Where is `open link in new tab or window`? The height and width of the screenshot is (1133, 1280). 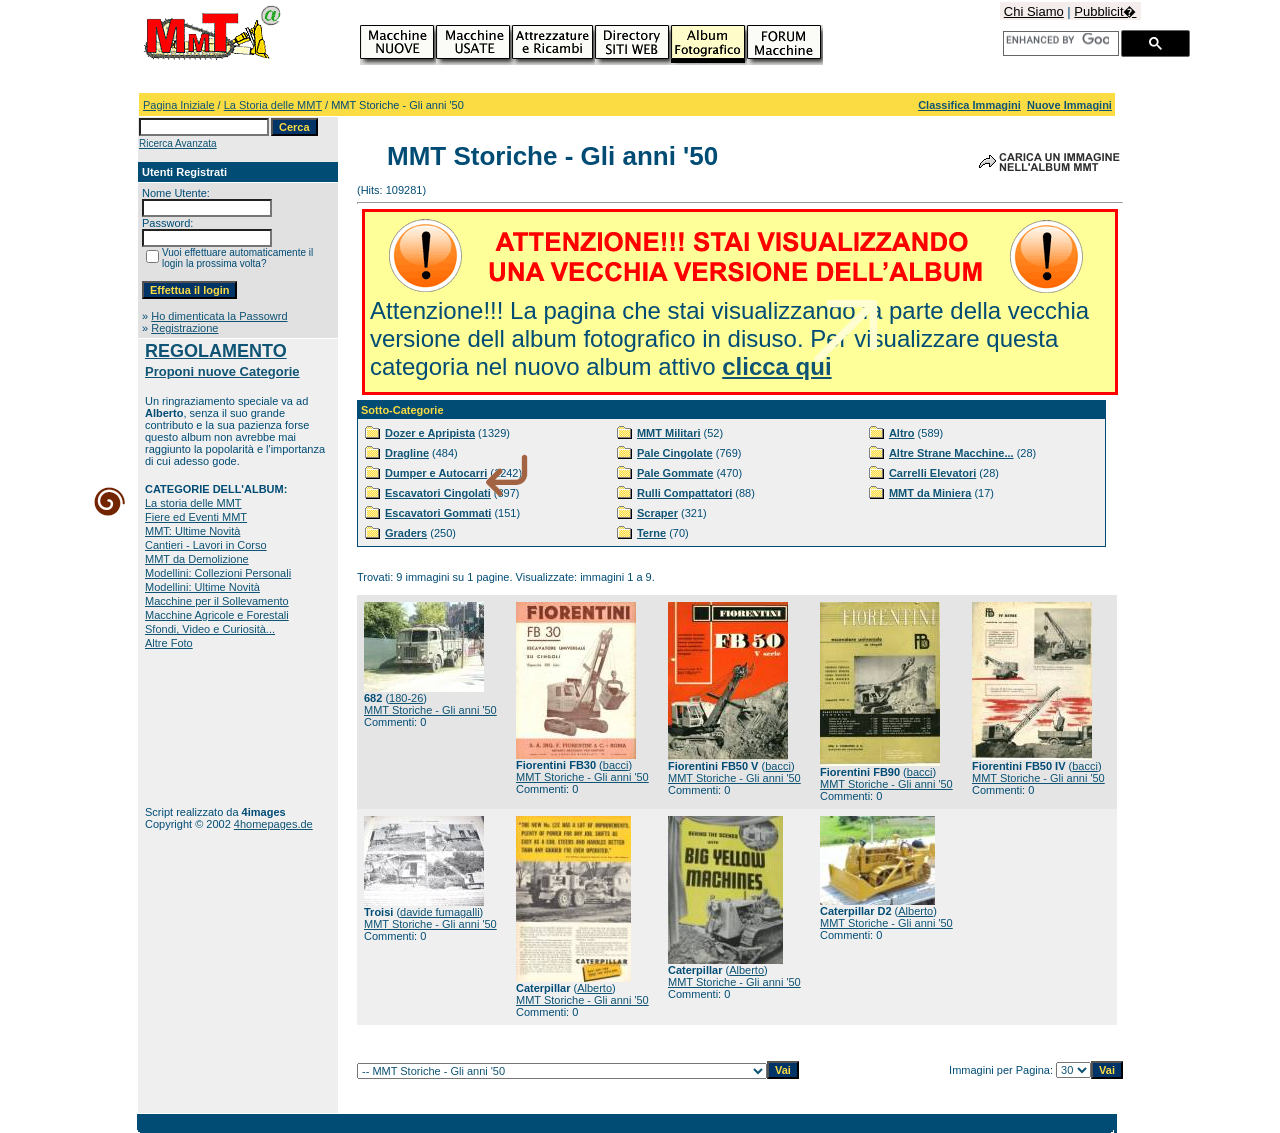
open link in new tab or window is located at coordinates (843, 333).